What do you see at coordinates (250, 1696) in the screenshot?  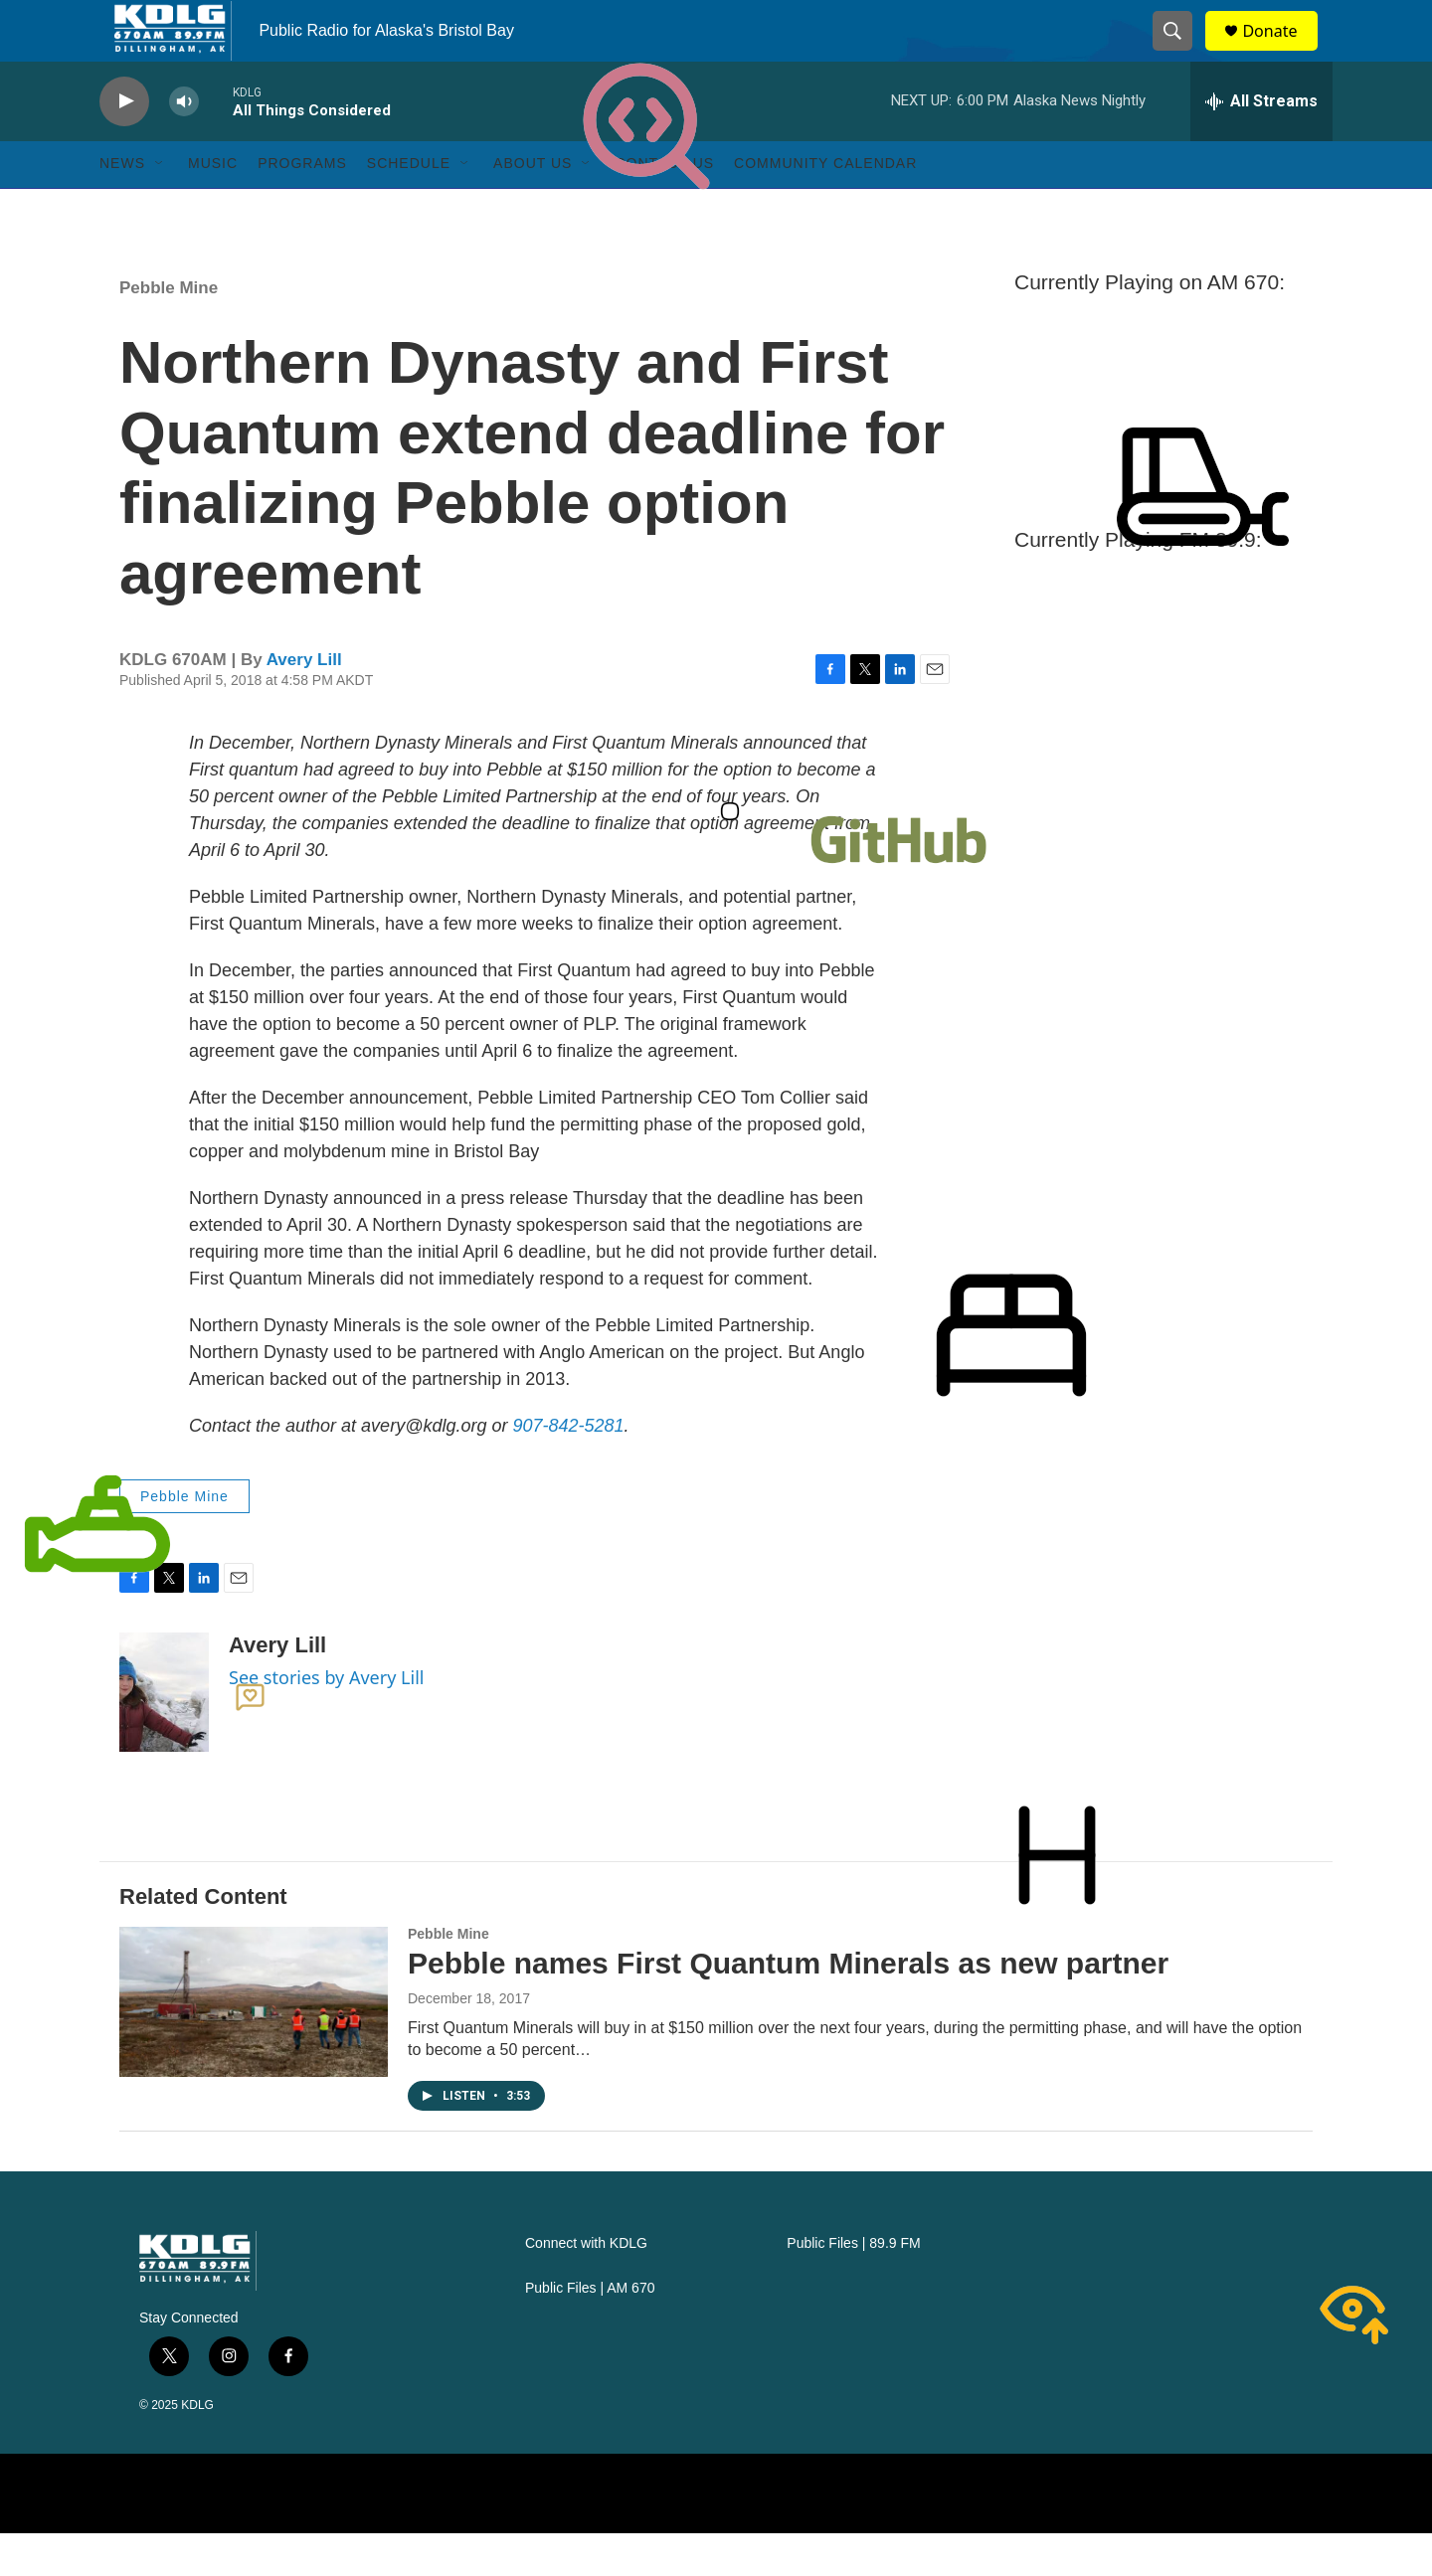 I see `send a like or love reaction in chat` at bounding box center [250, 1696].